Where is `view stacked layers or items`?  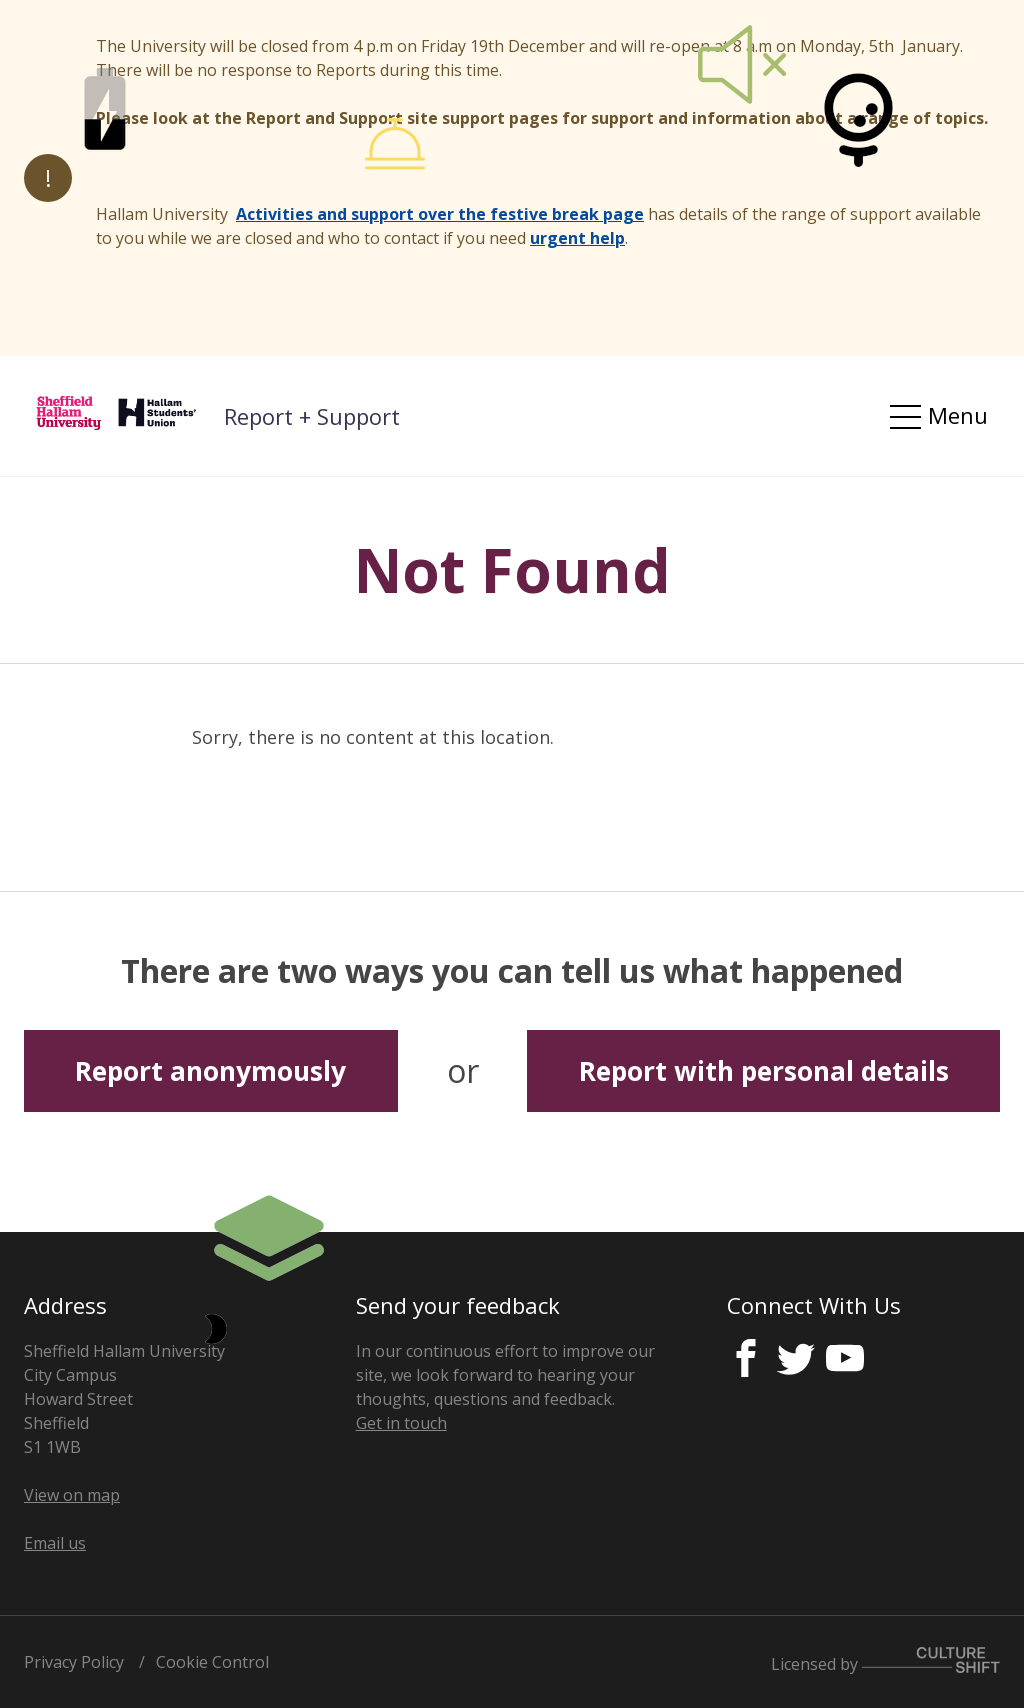
view stacked layers or items is located at coordinates (269, 1238).